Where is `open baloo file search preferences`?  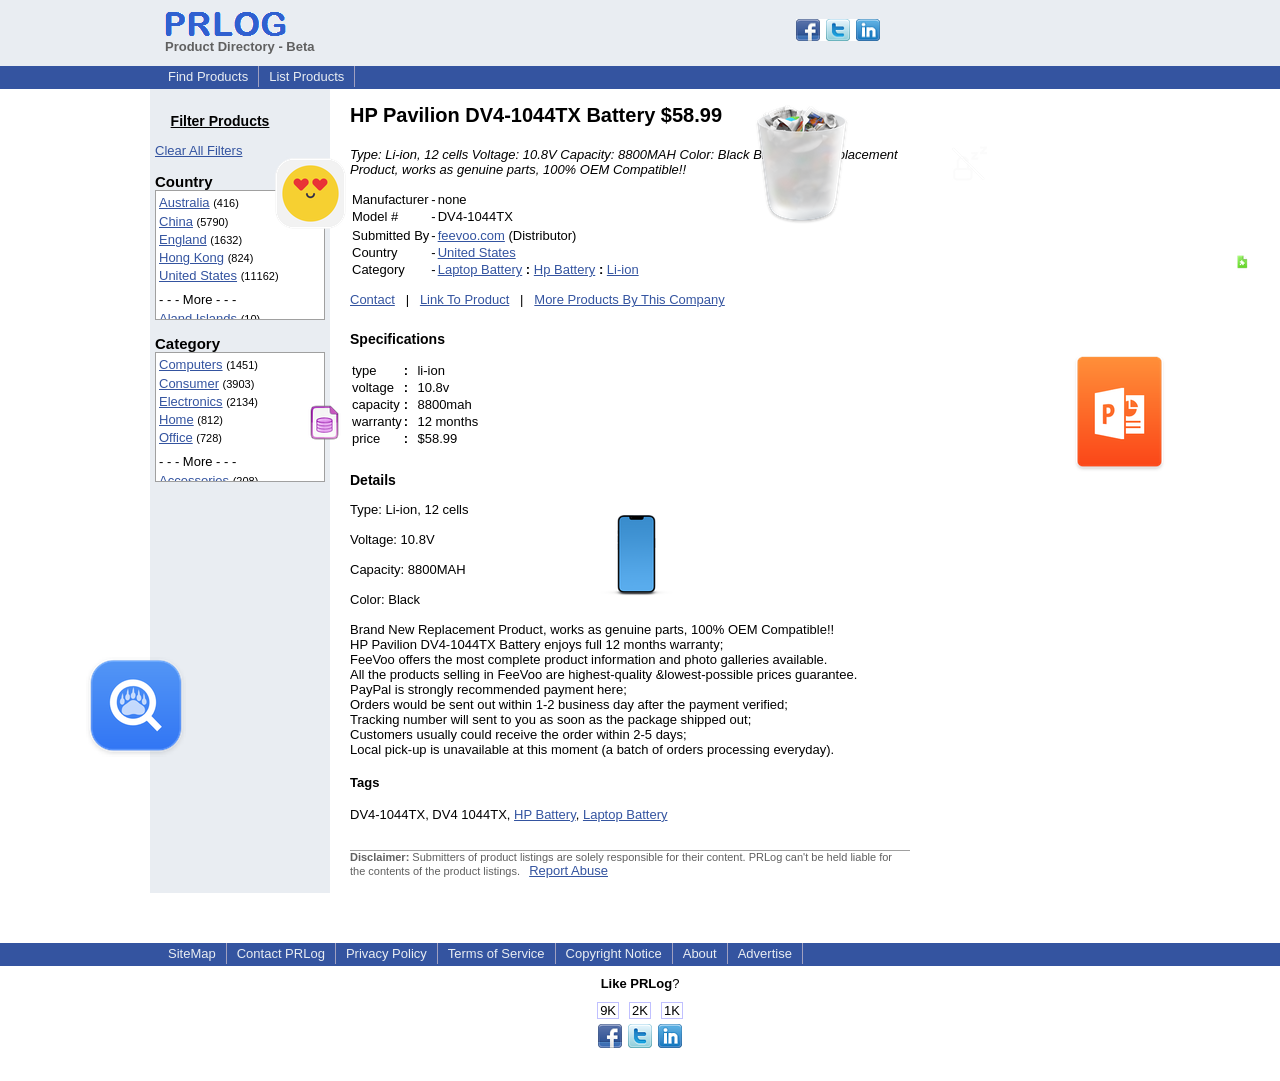 open baloo file search preferences is located at coordinates (136, 707).